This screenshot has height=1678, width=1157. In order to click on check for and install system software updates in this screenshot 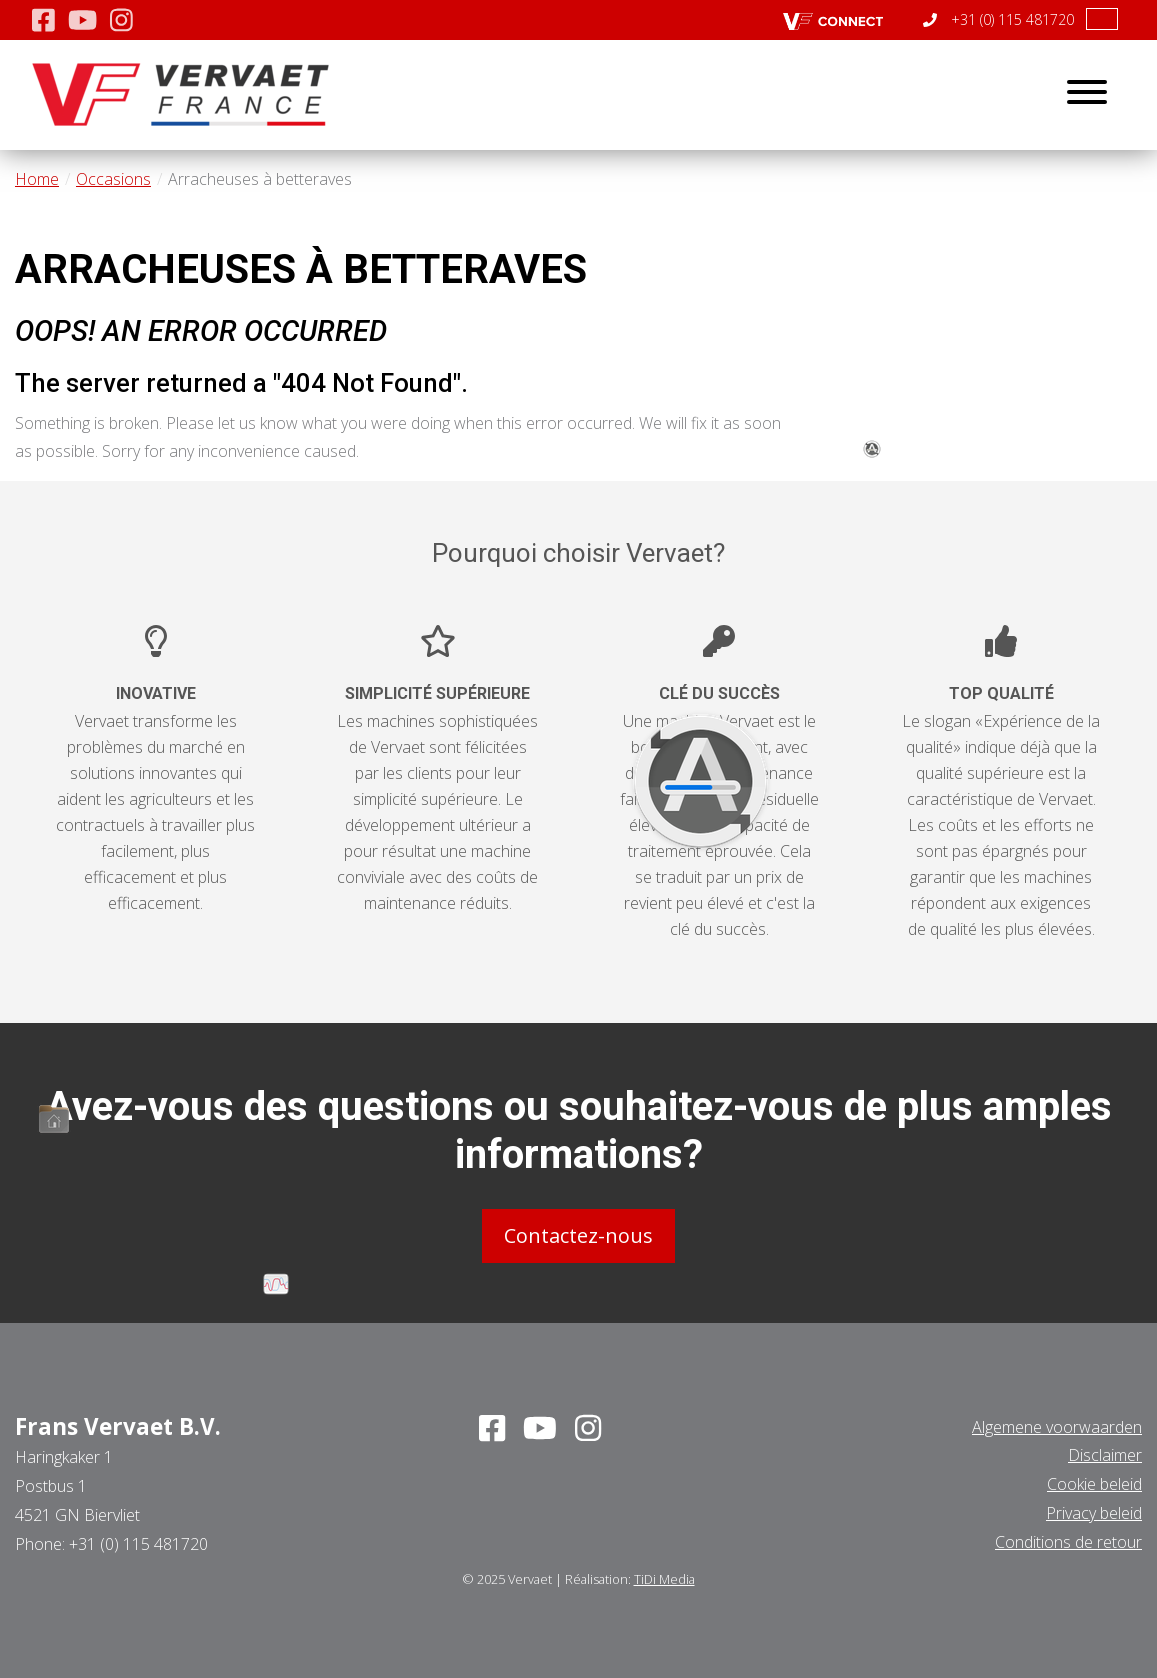, I will do `click(700, 781)`.